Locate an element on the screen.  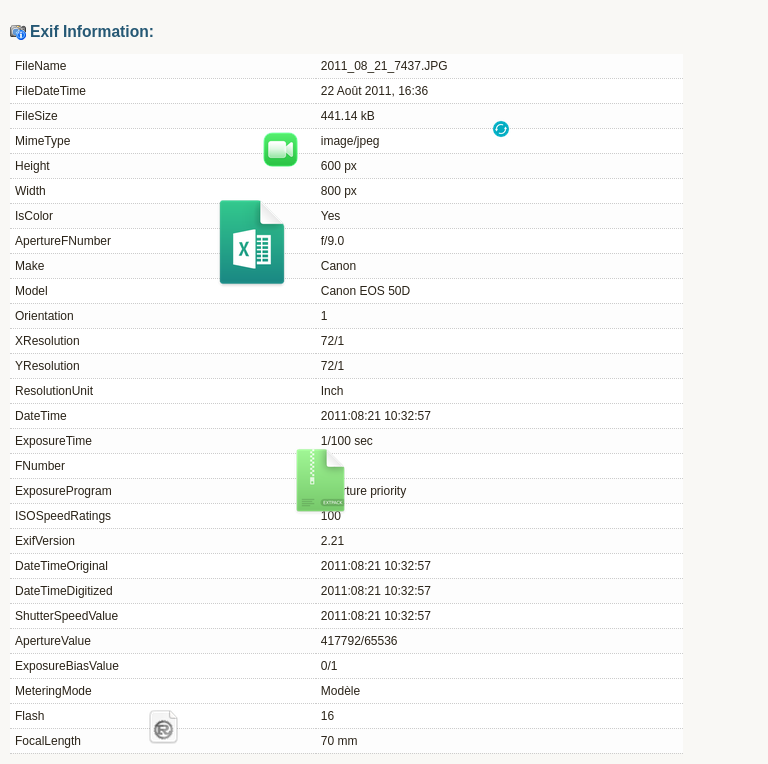
microsoft excel template file with macros enabled is located at coordinates (252, 242).